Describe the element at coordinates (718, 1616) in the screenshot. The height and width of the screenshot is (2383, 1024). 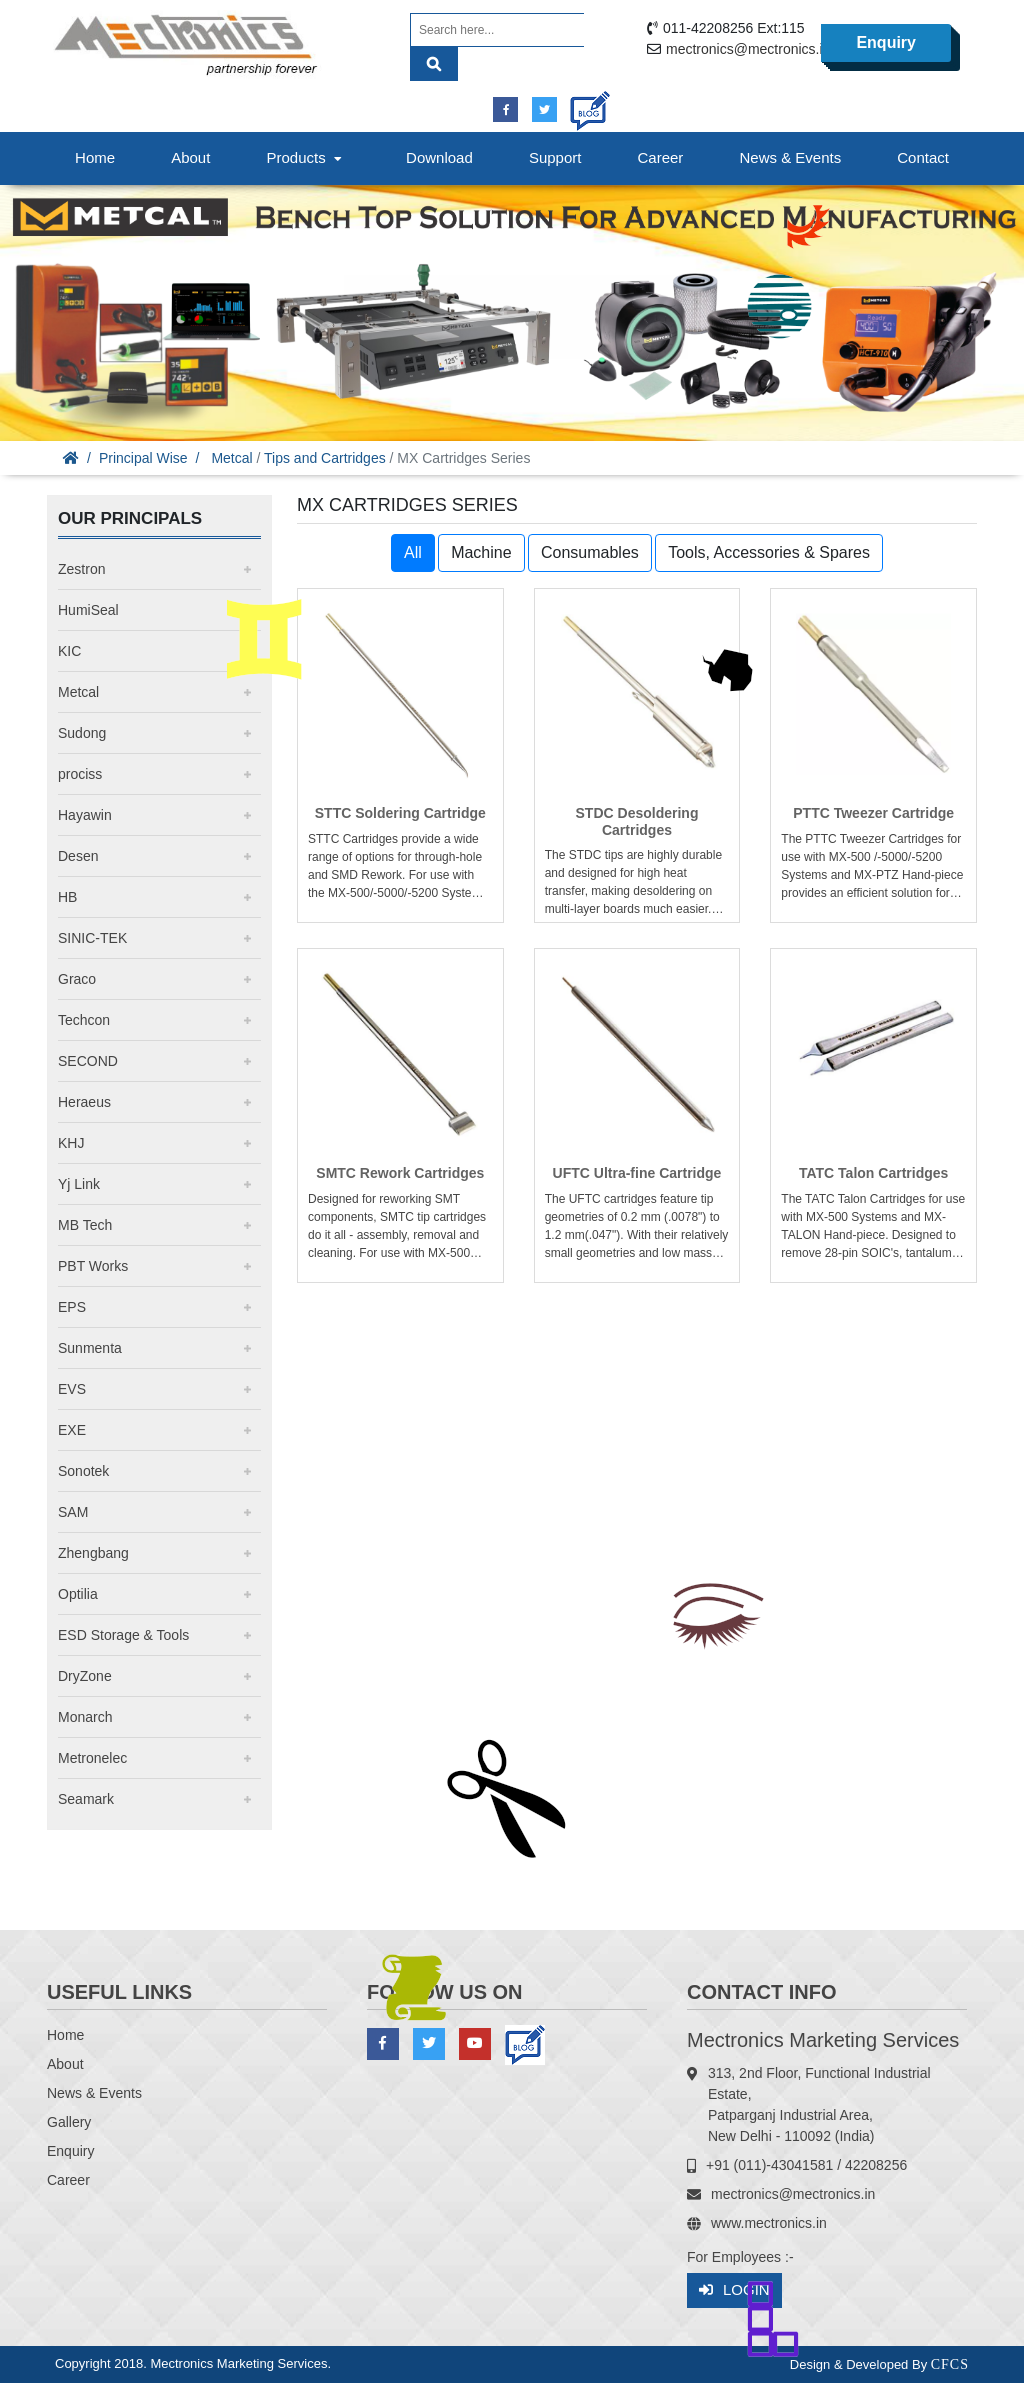
I see `access beauty or makeup settings` at that location.